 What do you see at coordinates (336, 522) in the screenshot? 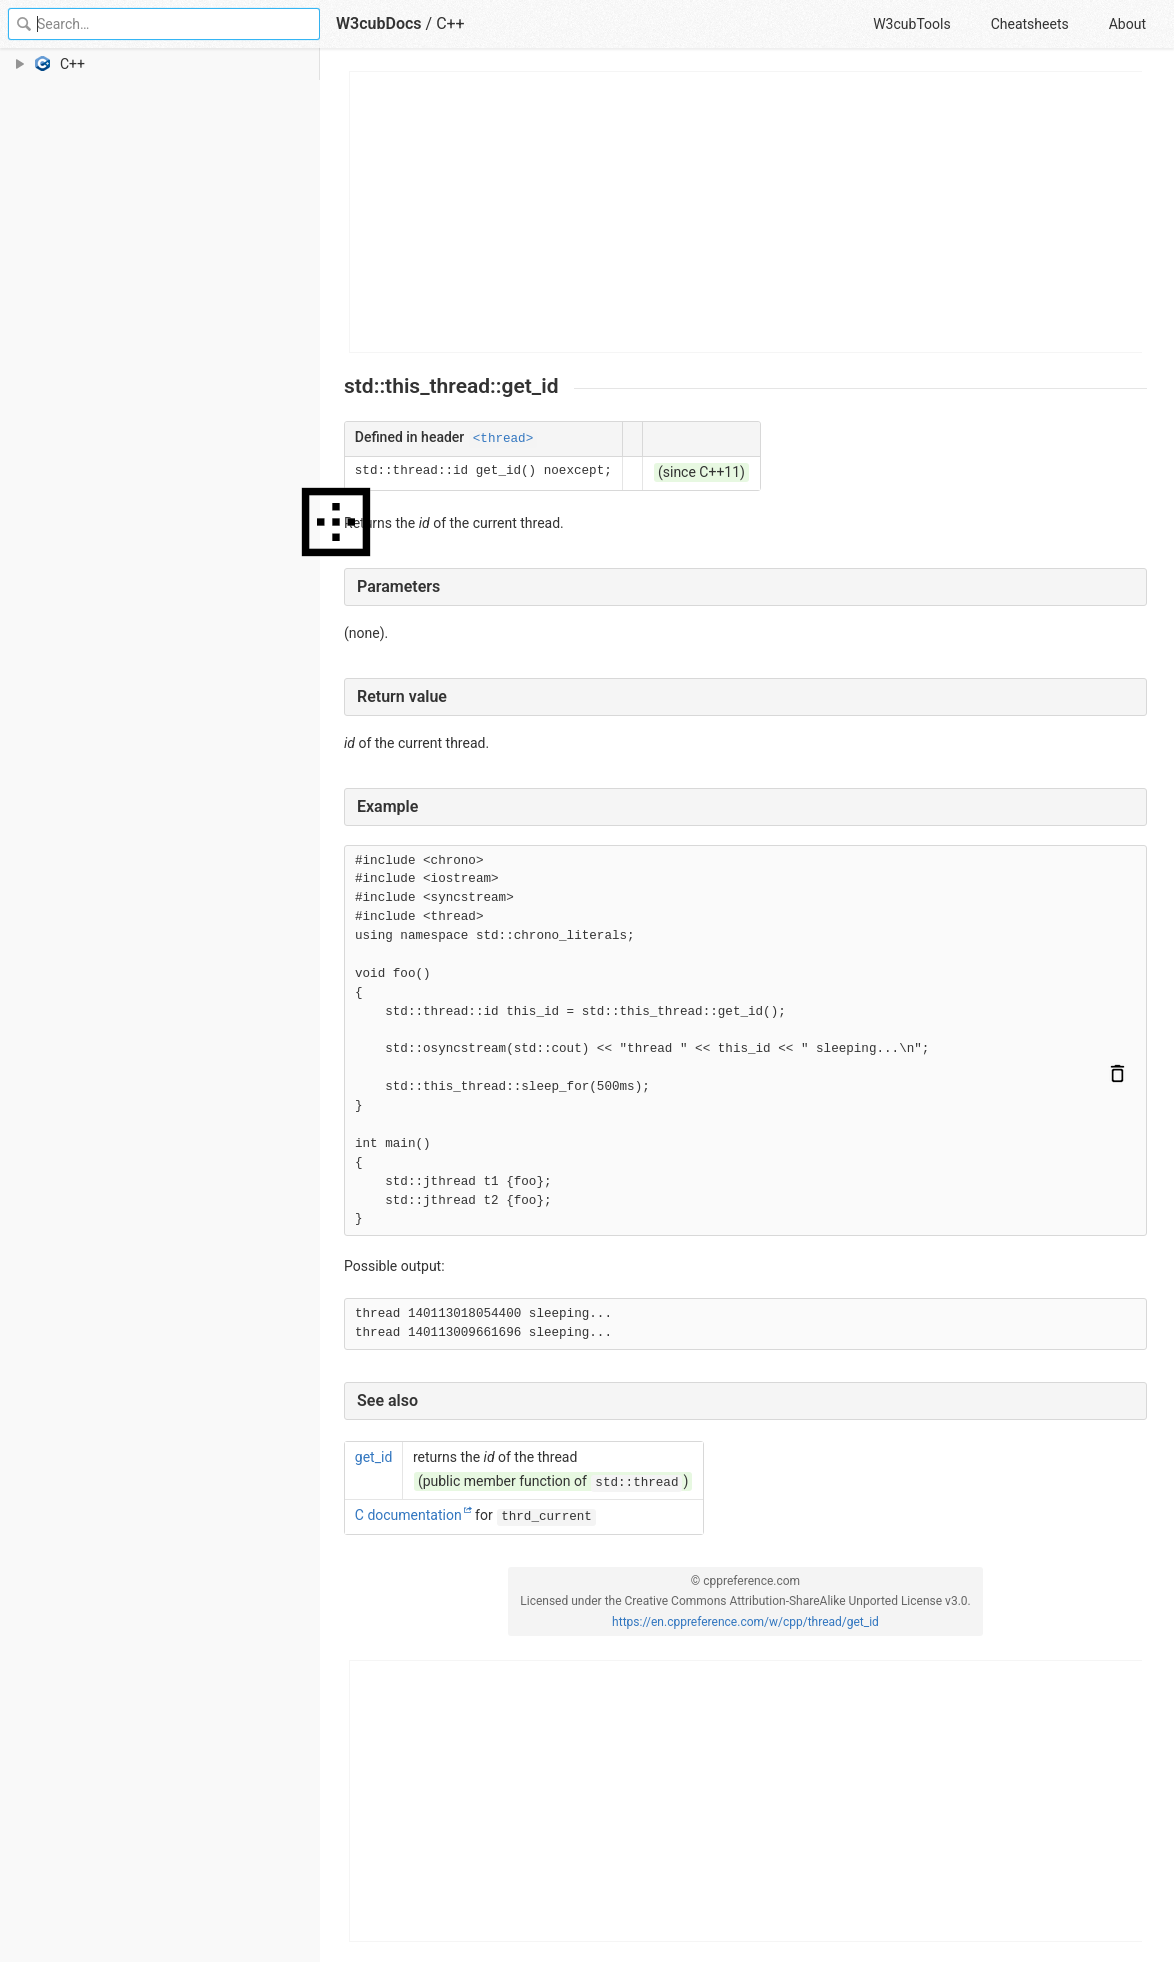
I see `apply outer border to selection` at bounding box center [336, 522].